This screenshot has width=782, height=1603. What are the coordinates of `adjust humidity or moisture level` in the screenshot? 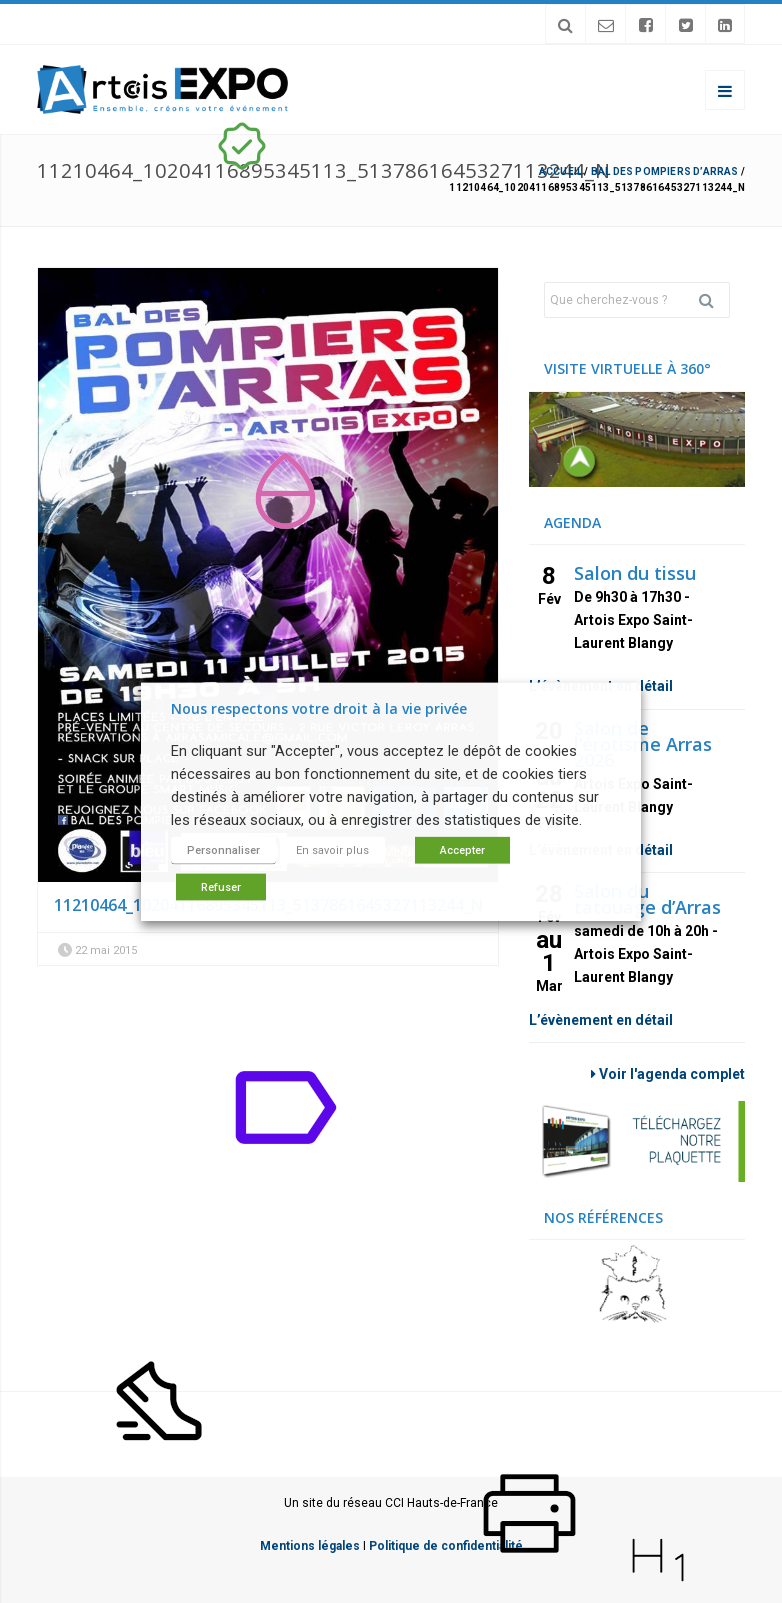 It's located at (285, 493).